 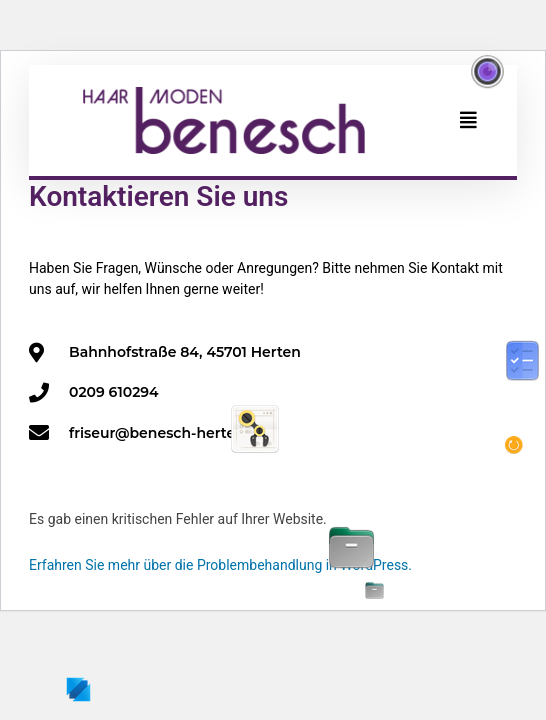 What do you see at coordinates (78, 689) in the screenshot?
I see `open internal company application` at bounding box center [78, 689].